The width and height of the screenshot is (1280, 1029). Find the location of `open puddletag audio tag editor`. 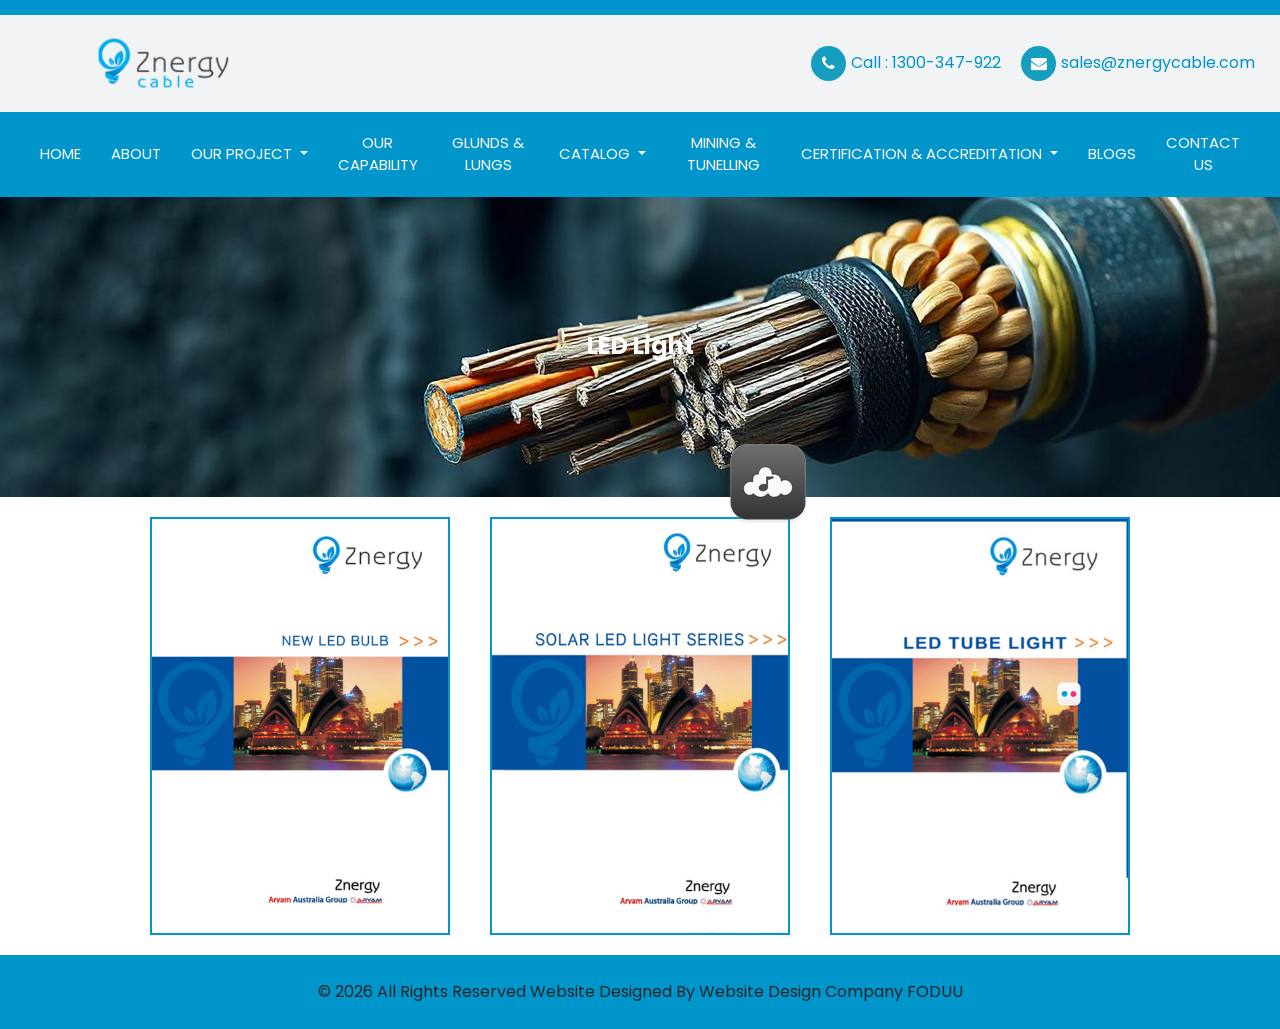

open puddletag audio tag editor is located at coordinates (768, 482).